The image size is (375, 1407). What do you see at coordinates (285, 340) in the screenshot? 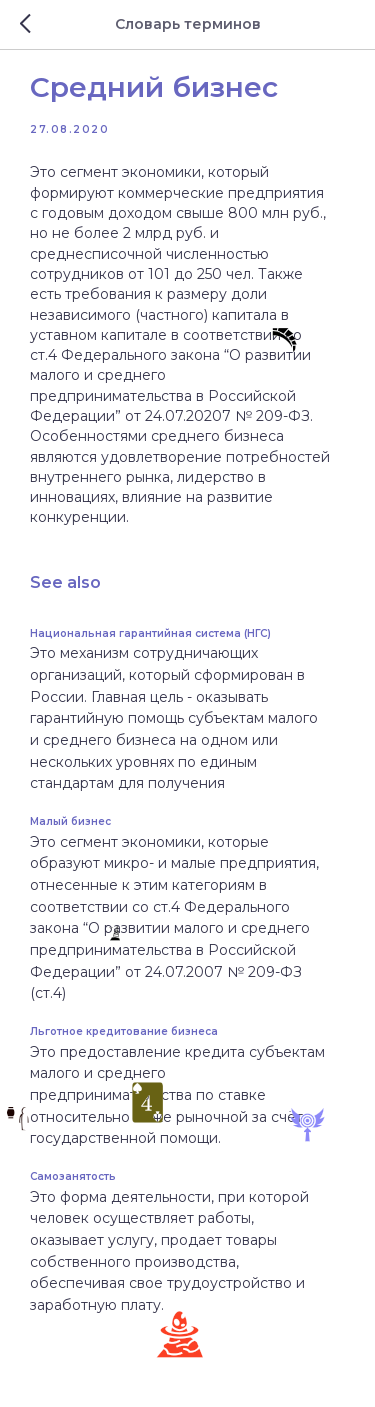
I see `armadillo tail icon for a creature or animal game element` at bounding box center [285, 340].